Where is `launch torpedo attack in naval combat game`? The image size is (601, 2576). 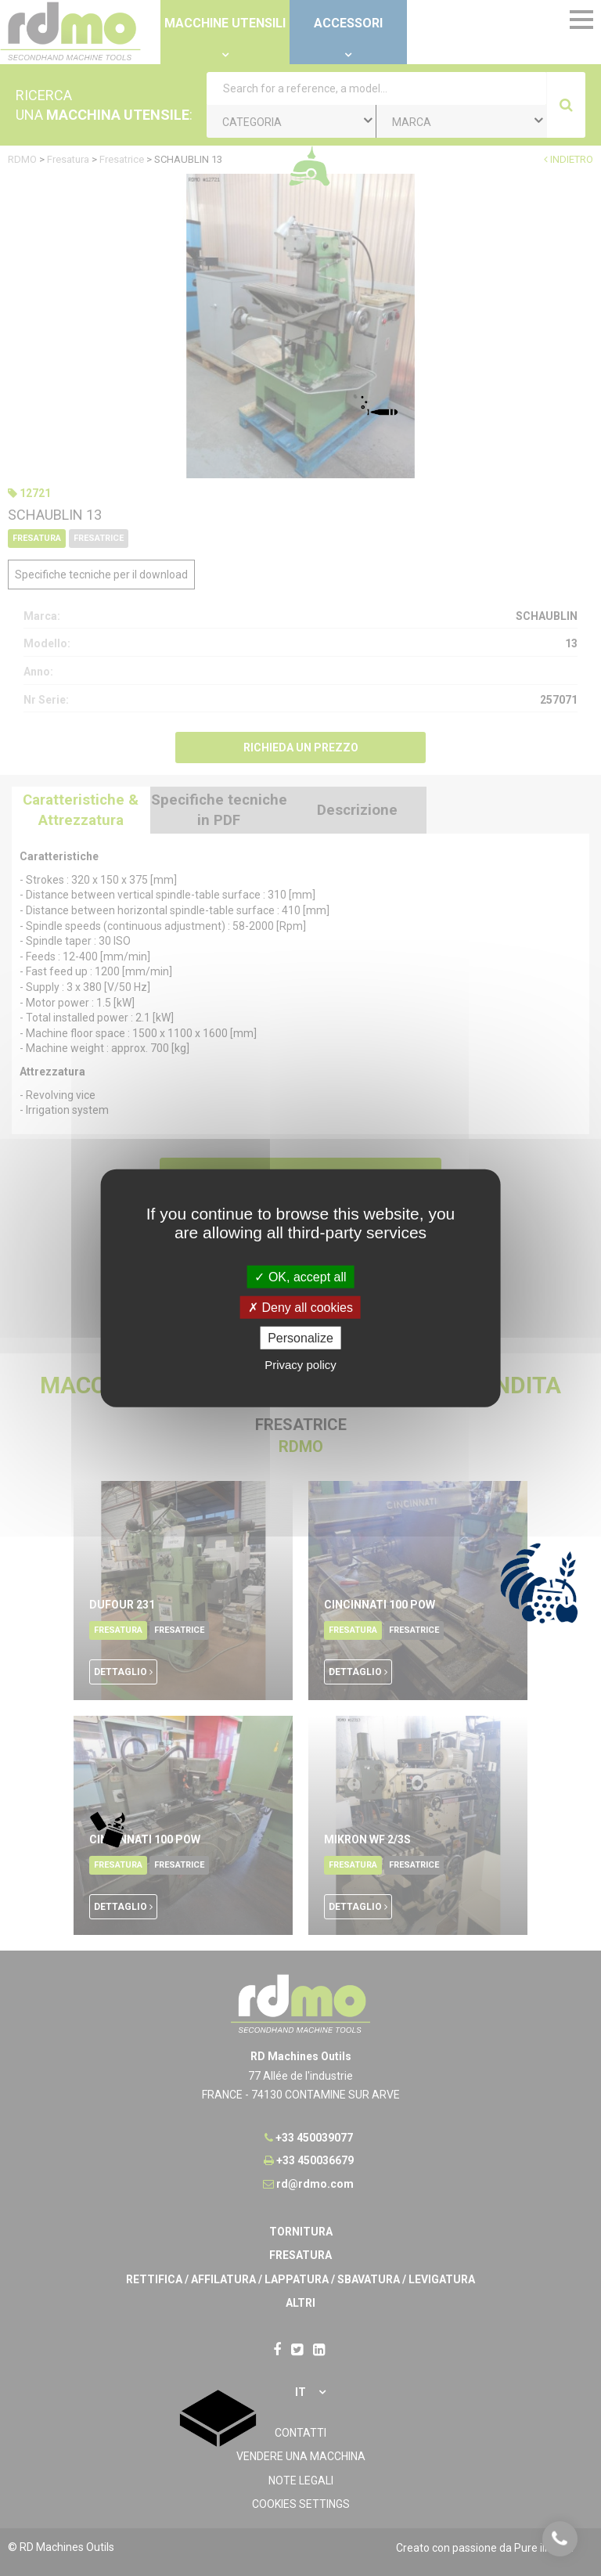
launch torpedo attack in naval combat game is located at coordinates (379, 412).